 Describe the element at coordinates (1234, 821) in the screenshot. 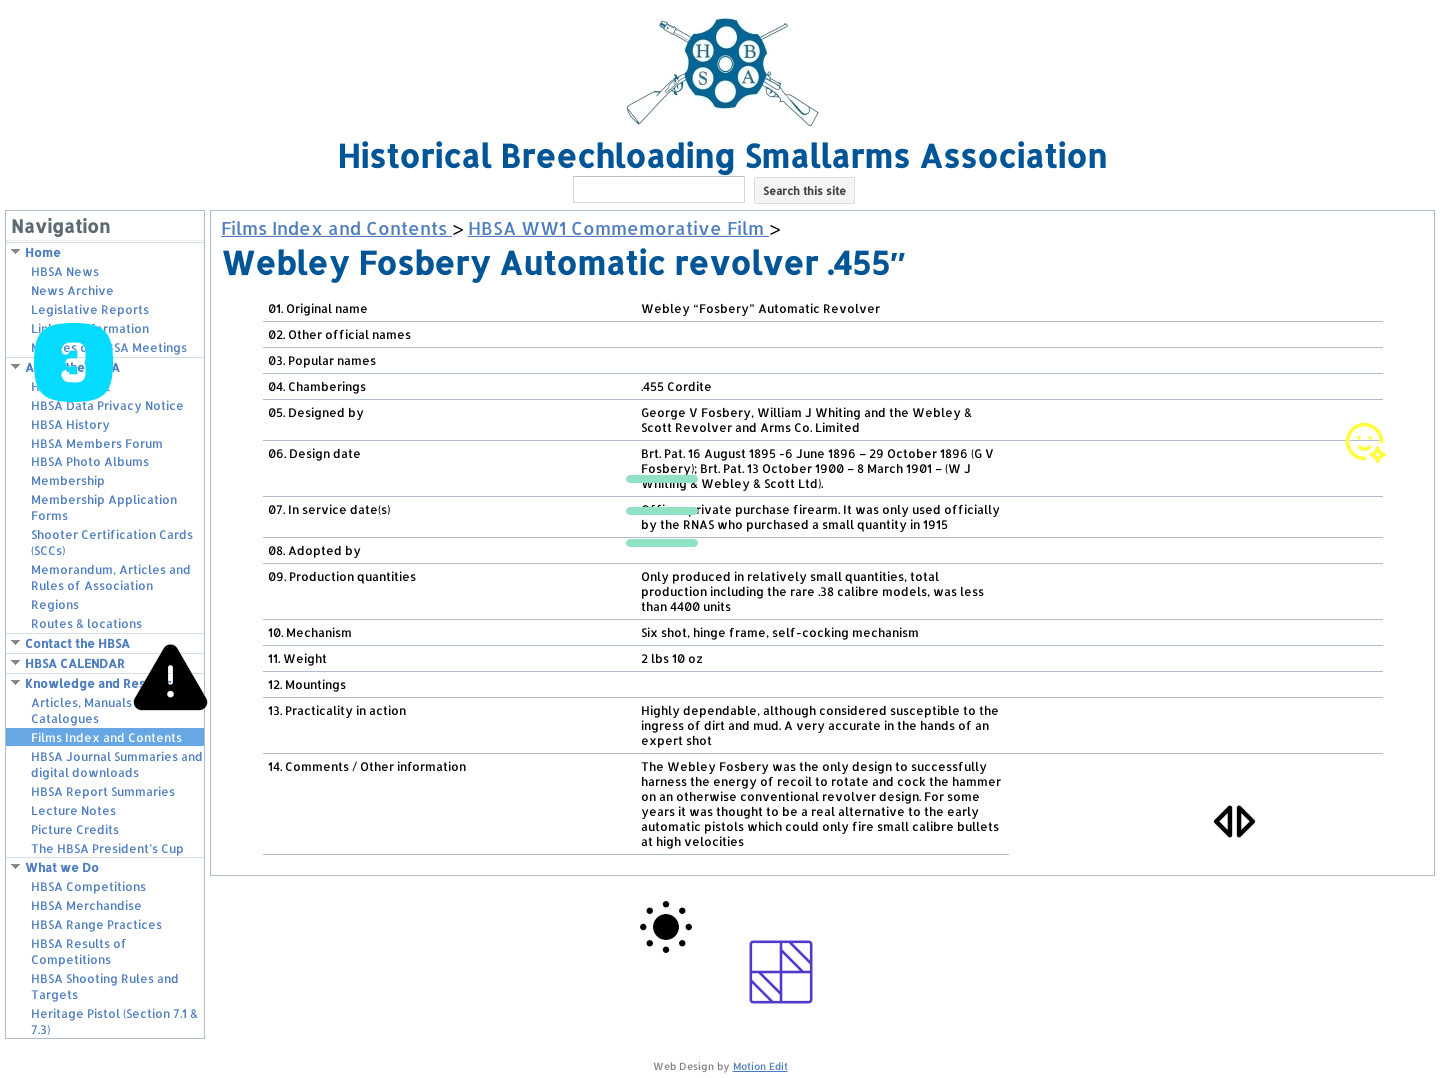

I see `expand or resize horizontally` at that location.